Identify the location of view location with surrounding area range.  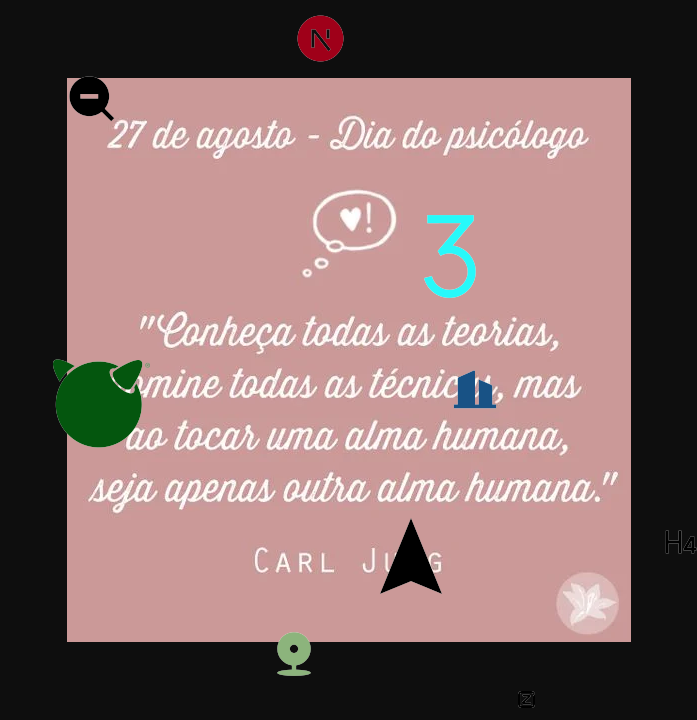
(294, 653).